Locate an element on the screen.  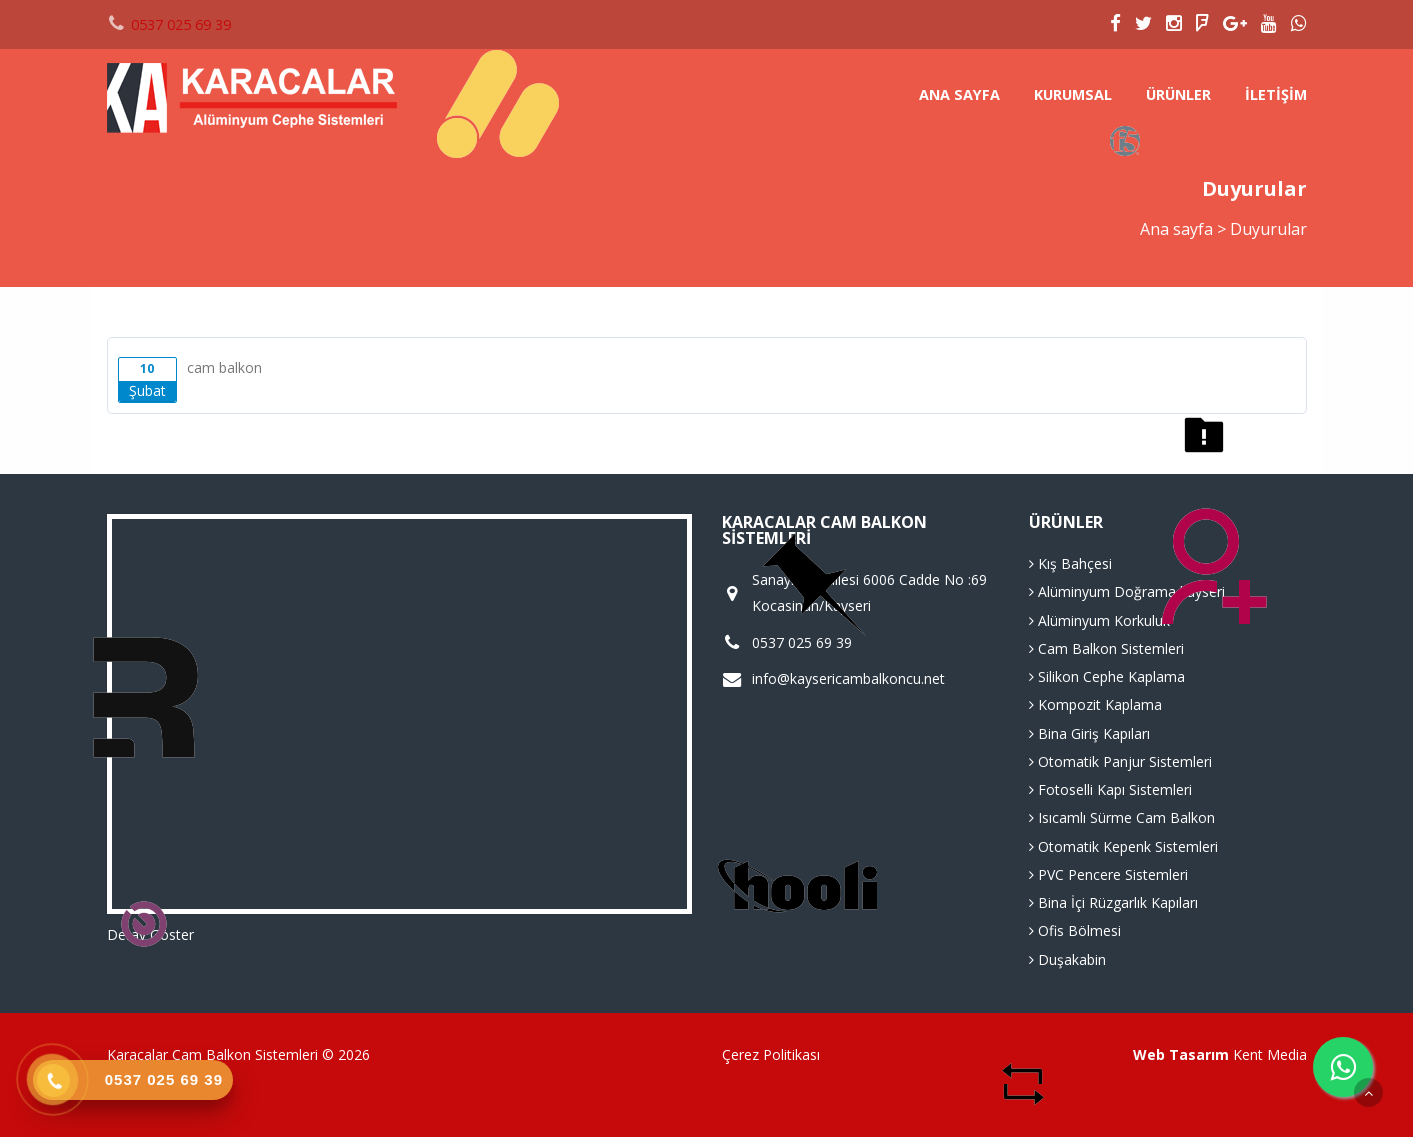
remix run framework logo is located at coordinates (147, 704).